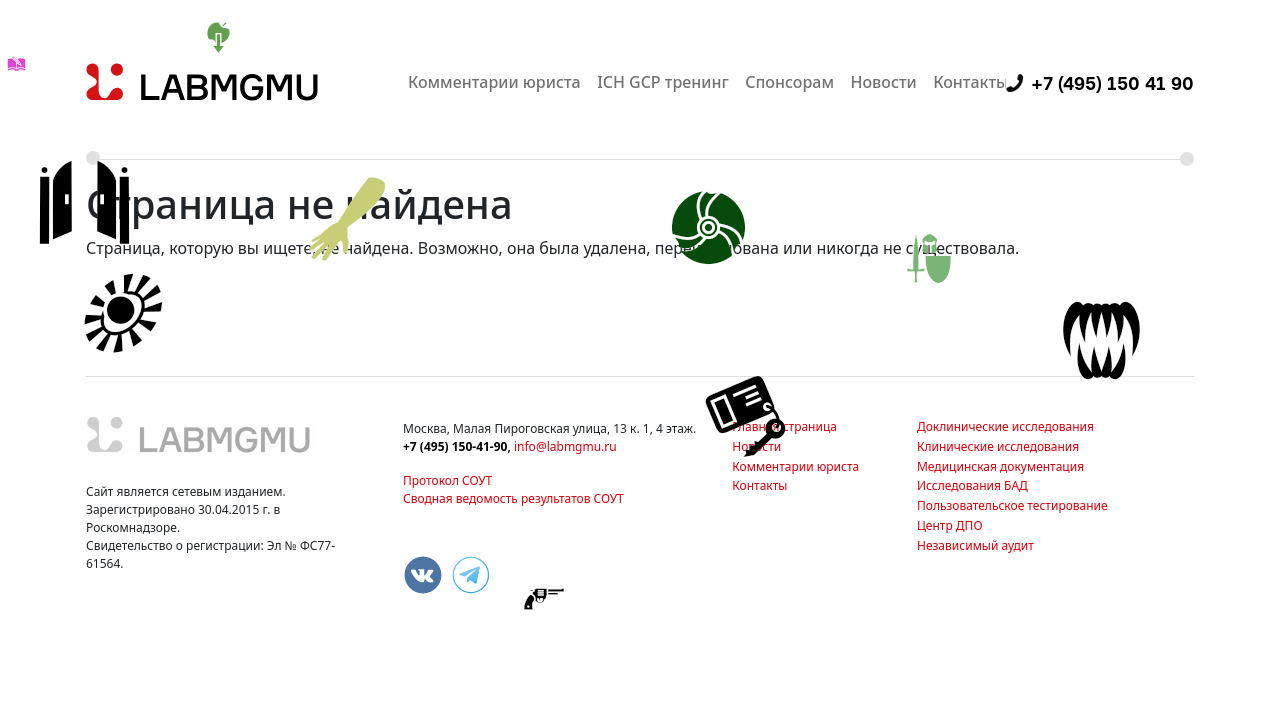 This screenshot has width=1280, height=720. Describe the element at coordinates (347, 219) in the screenshot. I see `select arm or forearm body part` at that location.